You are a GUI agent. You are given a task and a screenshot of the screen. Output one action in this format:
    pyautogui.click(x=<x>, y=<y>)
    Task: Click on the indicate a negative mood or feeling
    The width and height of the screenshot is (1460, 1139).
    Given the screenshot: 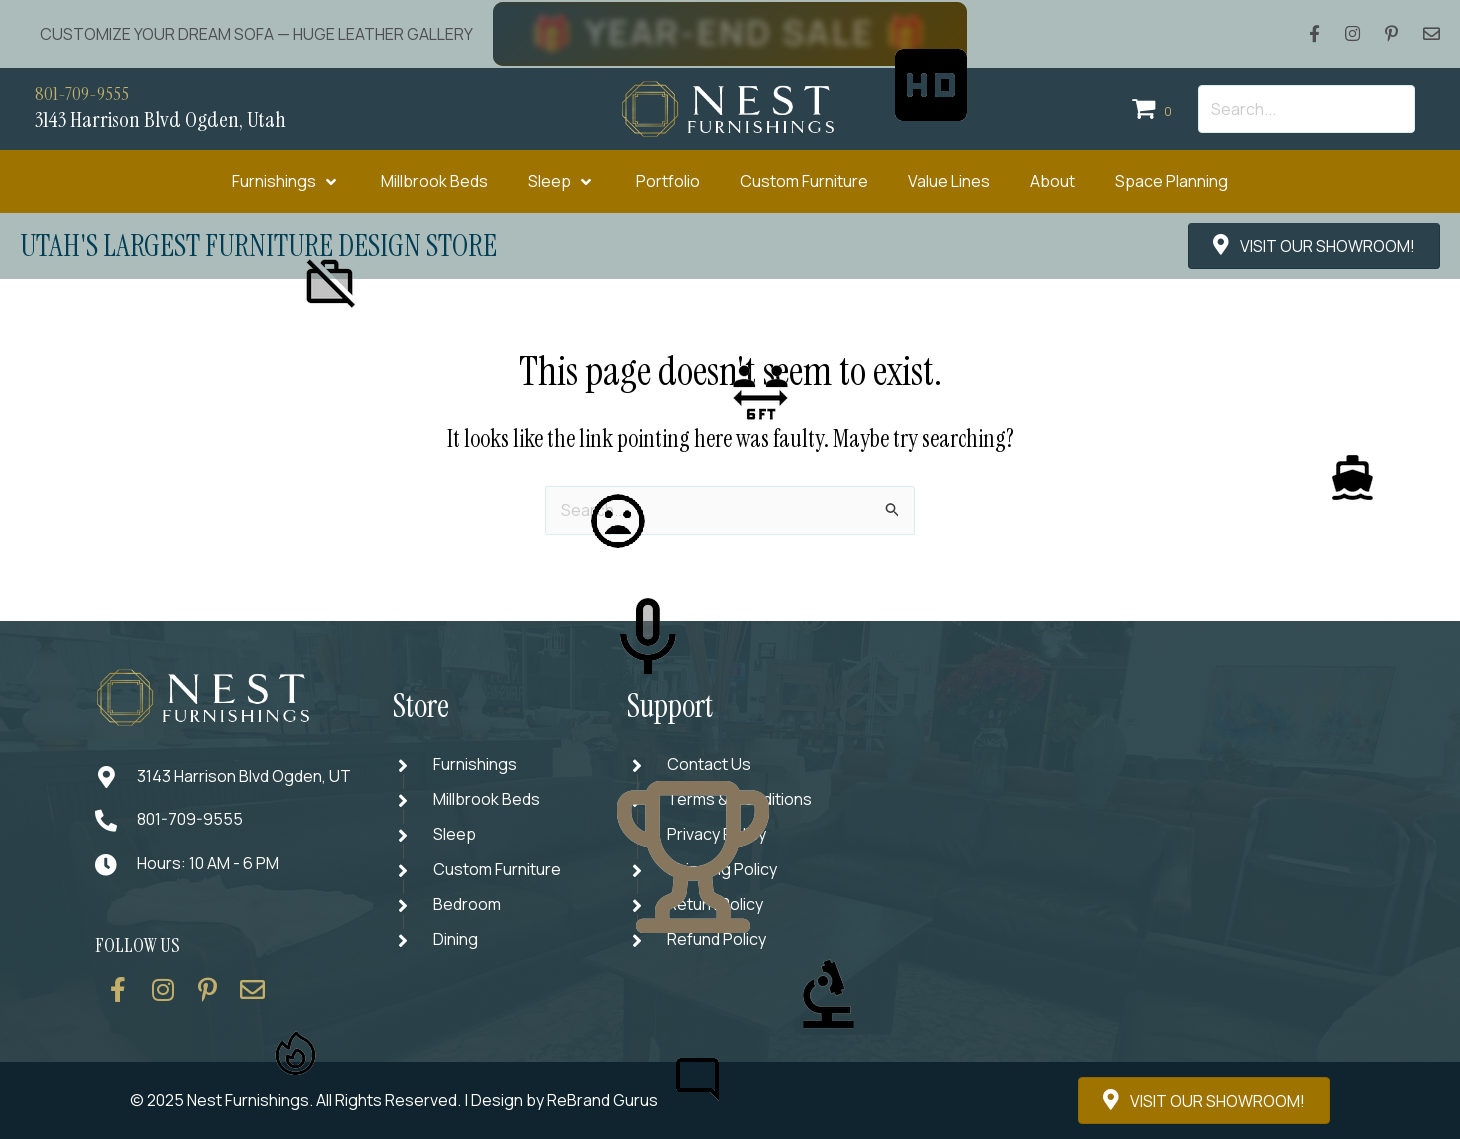 What is the action you would take?
    pyautogui.click(x=618, y=521)
    